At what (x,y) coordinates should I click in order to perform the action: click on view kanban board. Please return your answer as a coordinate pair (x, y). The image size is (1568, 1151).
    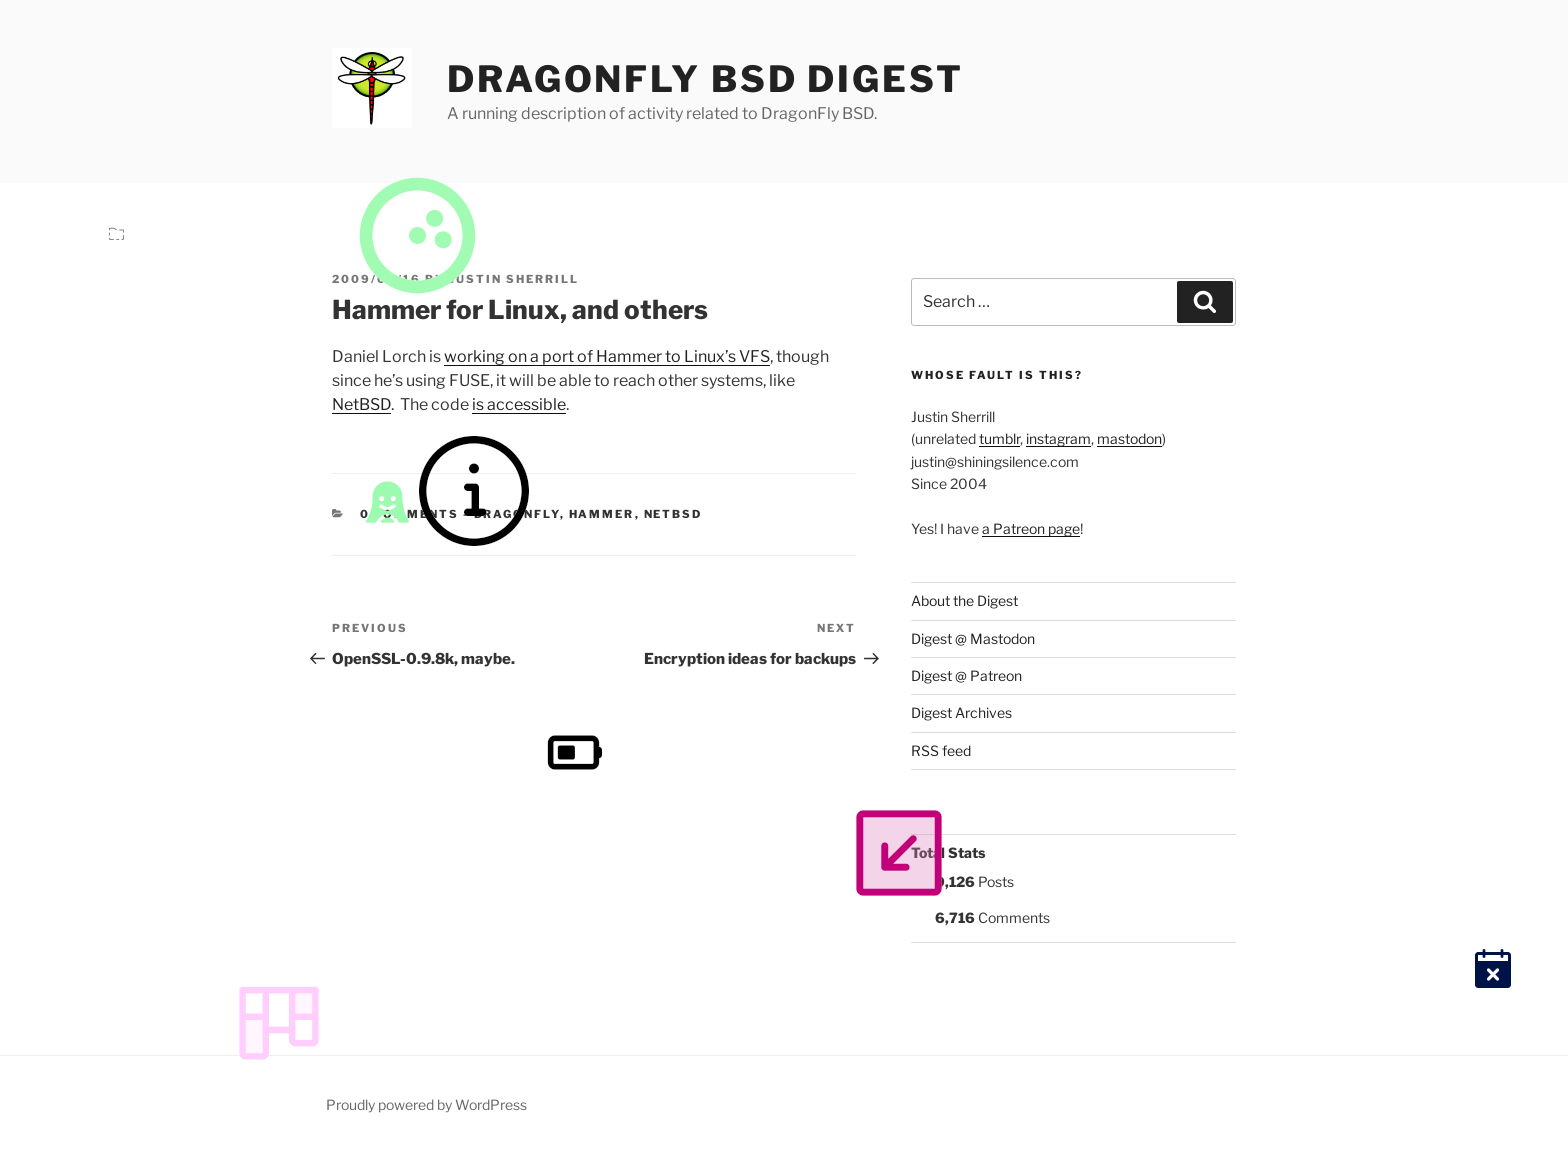
    Looking at the image, I should click on (279, 1020).